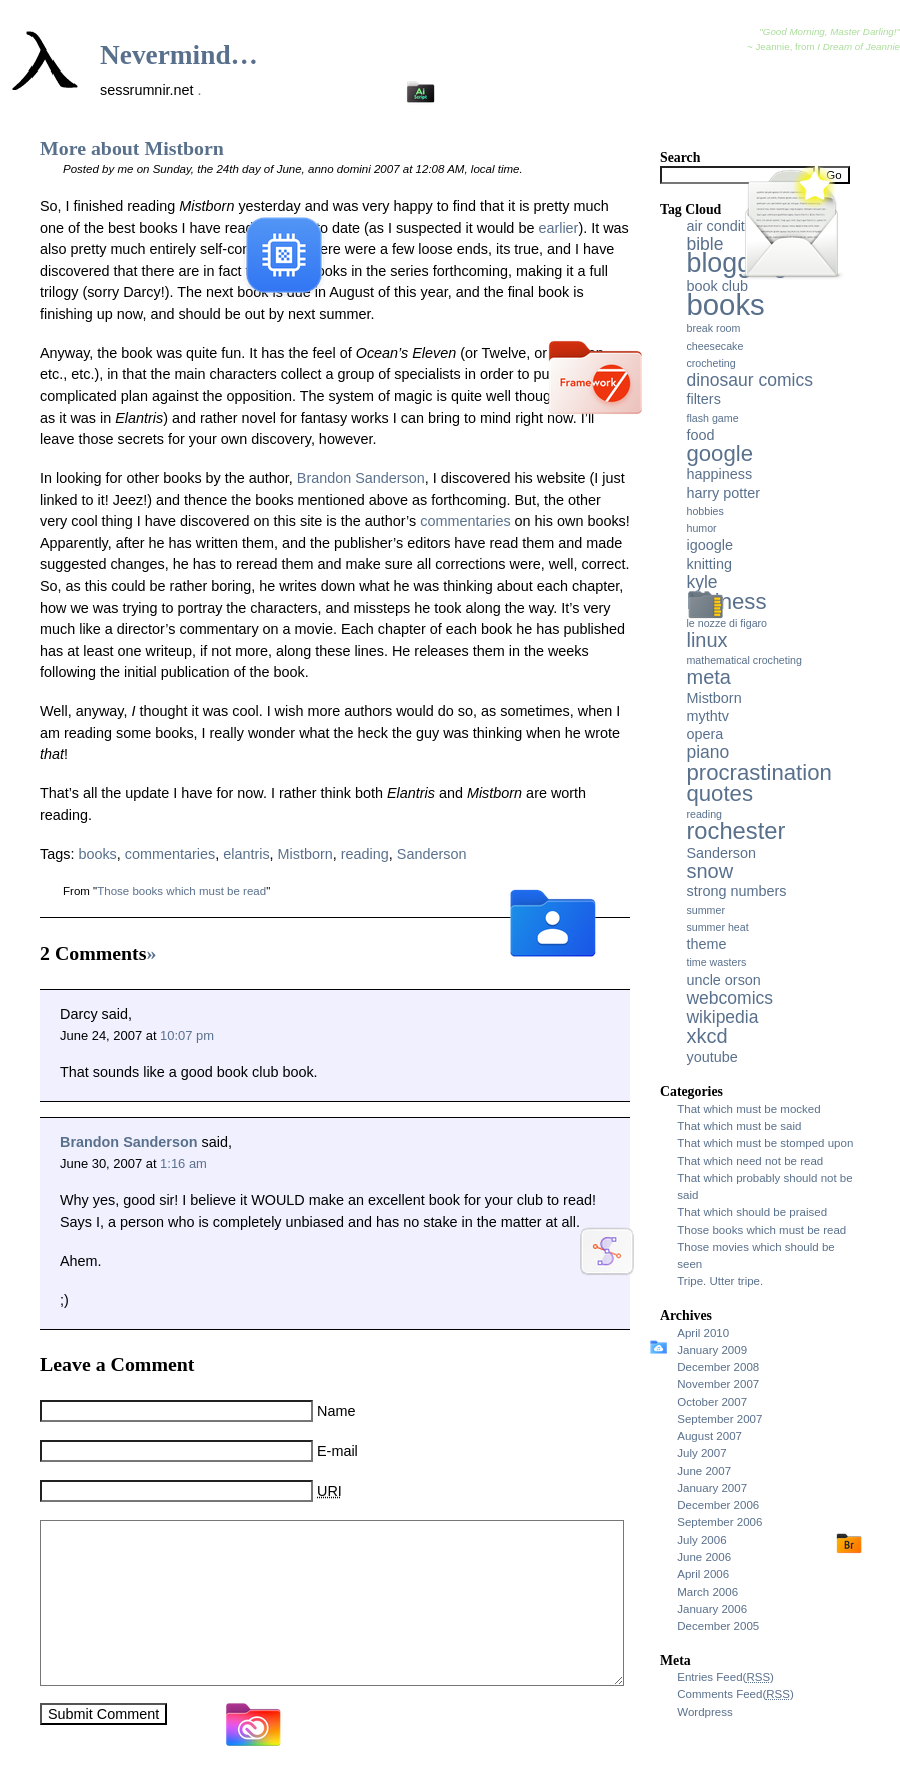 The height and width of the screenshot is (1780, 900). Describe the element at coordinates (849, 1544) in the screenshot. I see `open Adobe Bridge project folder` at that location.